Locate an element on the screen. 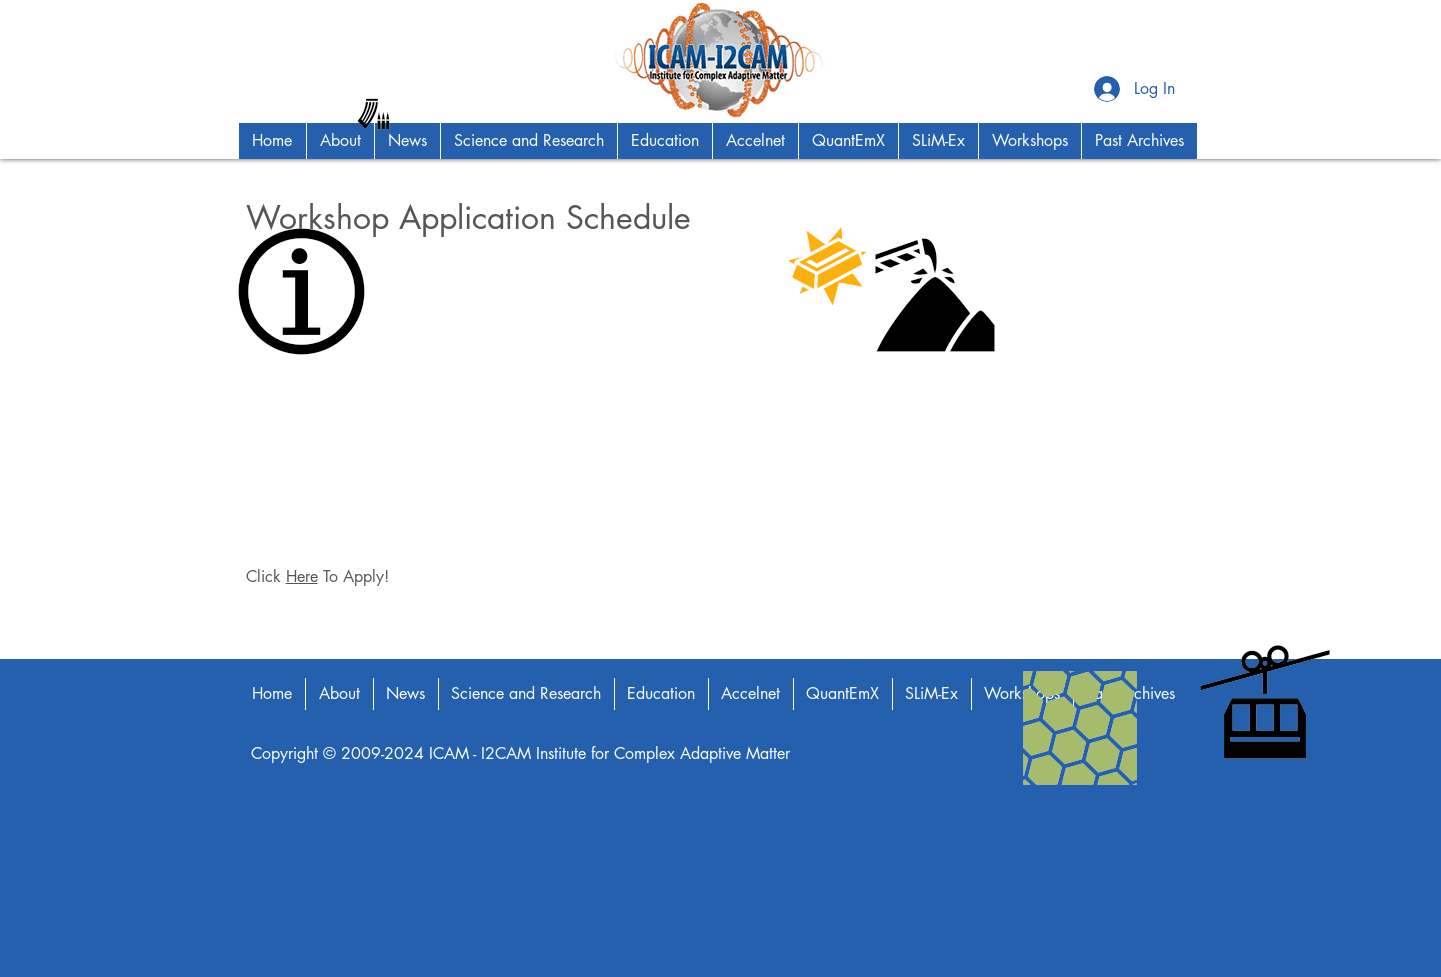 The image size is (1441, 977). ammunition or magazine inventory in a game is located at coordinates (373, 113).